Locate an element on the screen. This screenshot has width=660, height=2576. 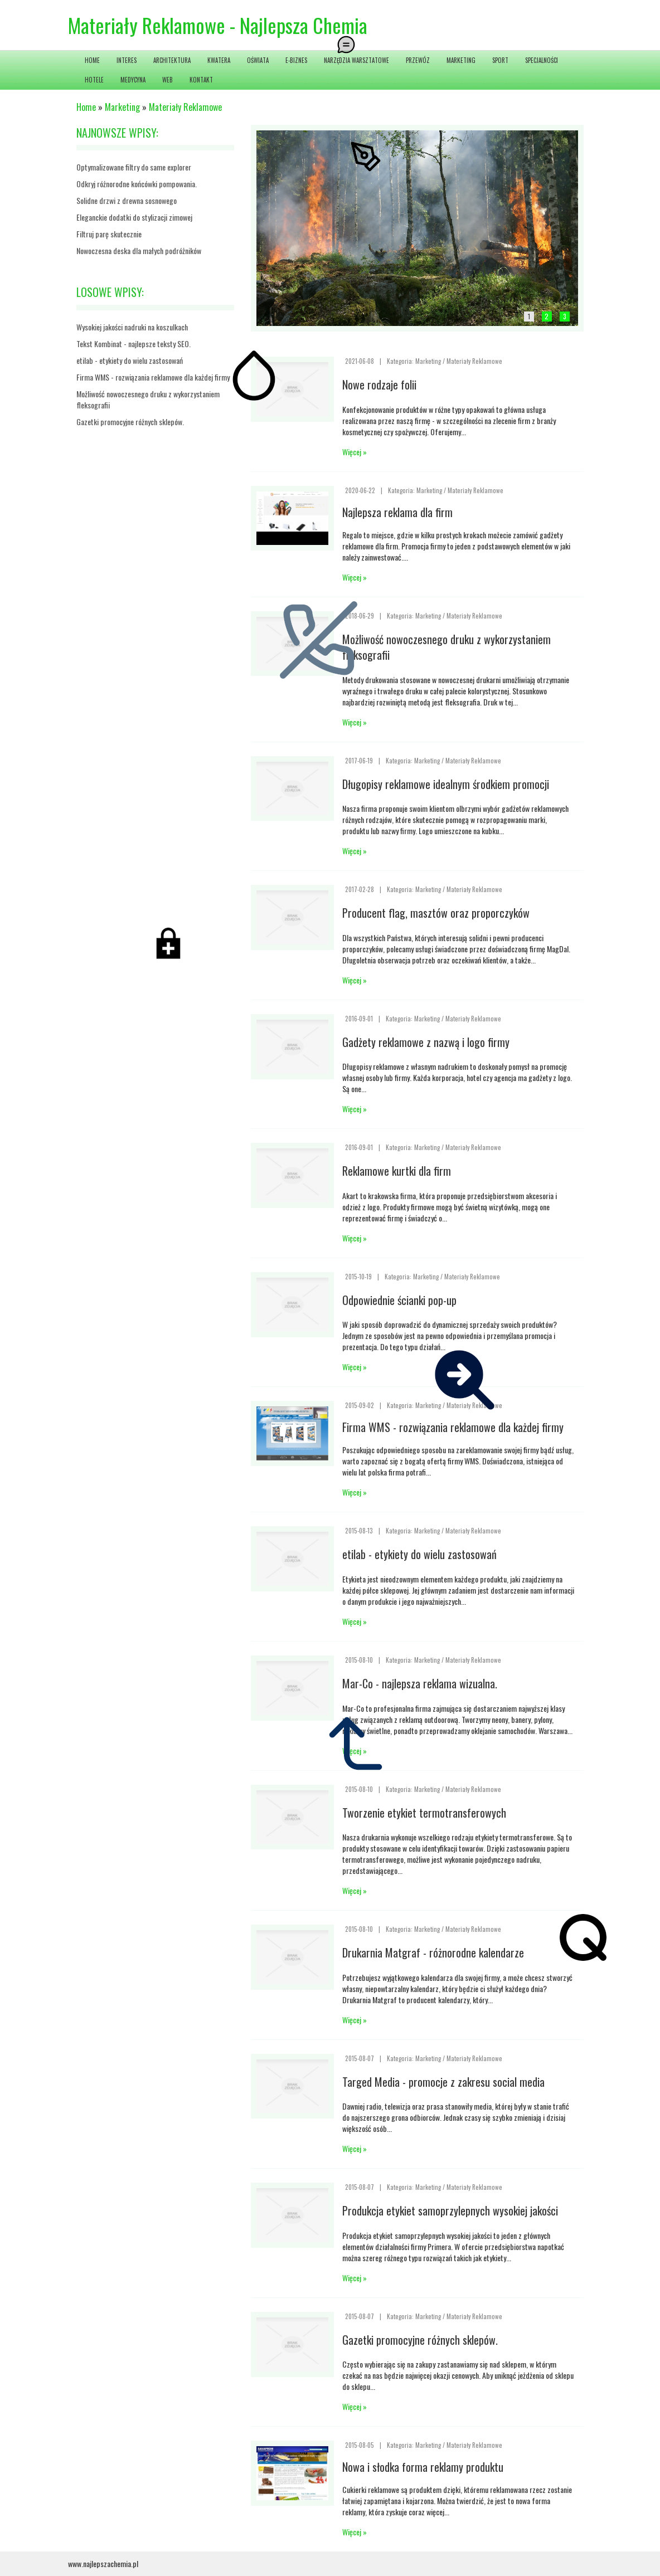
go back and up in navigation is located at coordinates (356, 1744).